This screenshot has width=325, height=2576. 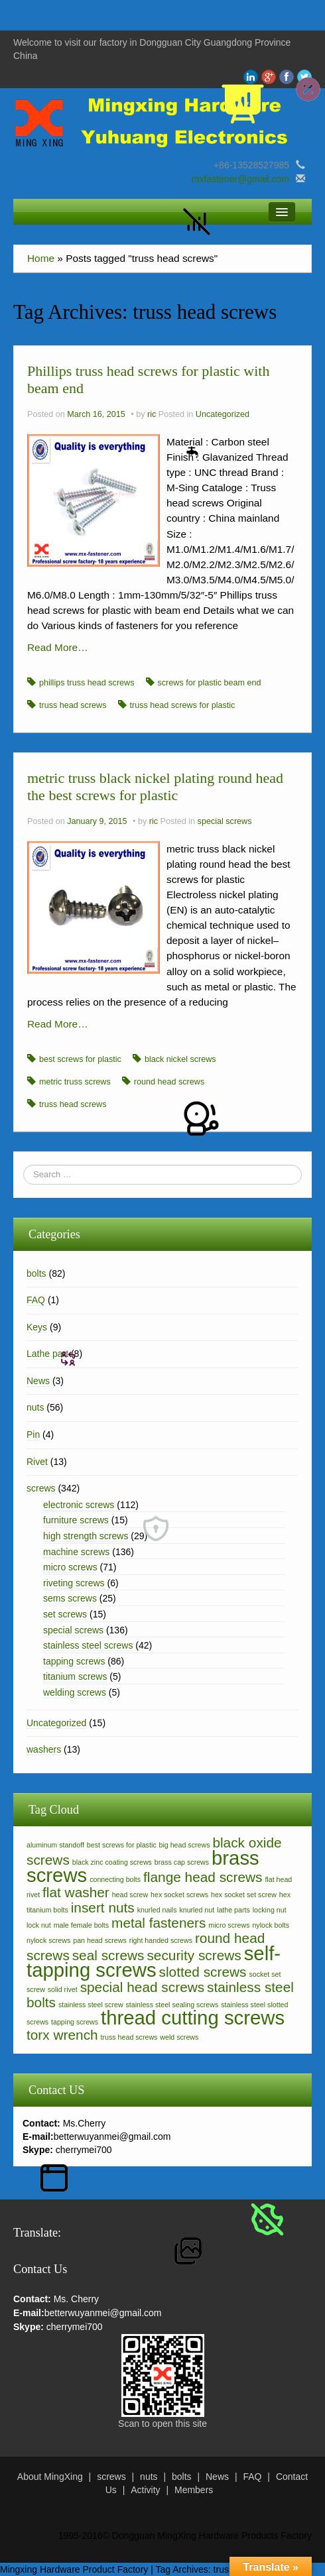 What do you see at coordinates (192, 451) in the screenshot?
I see `access water or plumbing settings` at bounding box center [192, 451].